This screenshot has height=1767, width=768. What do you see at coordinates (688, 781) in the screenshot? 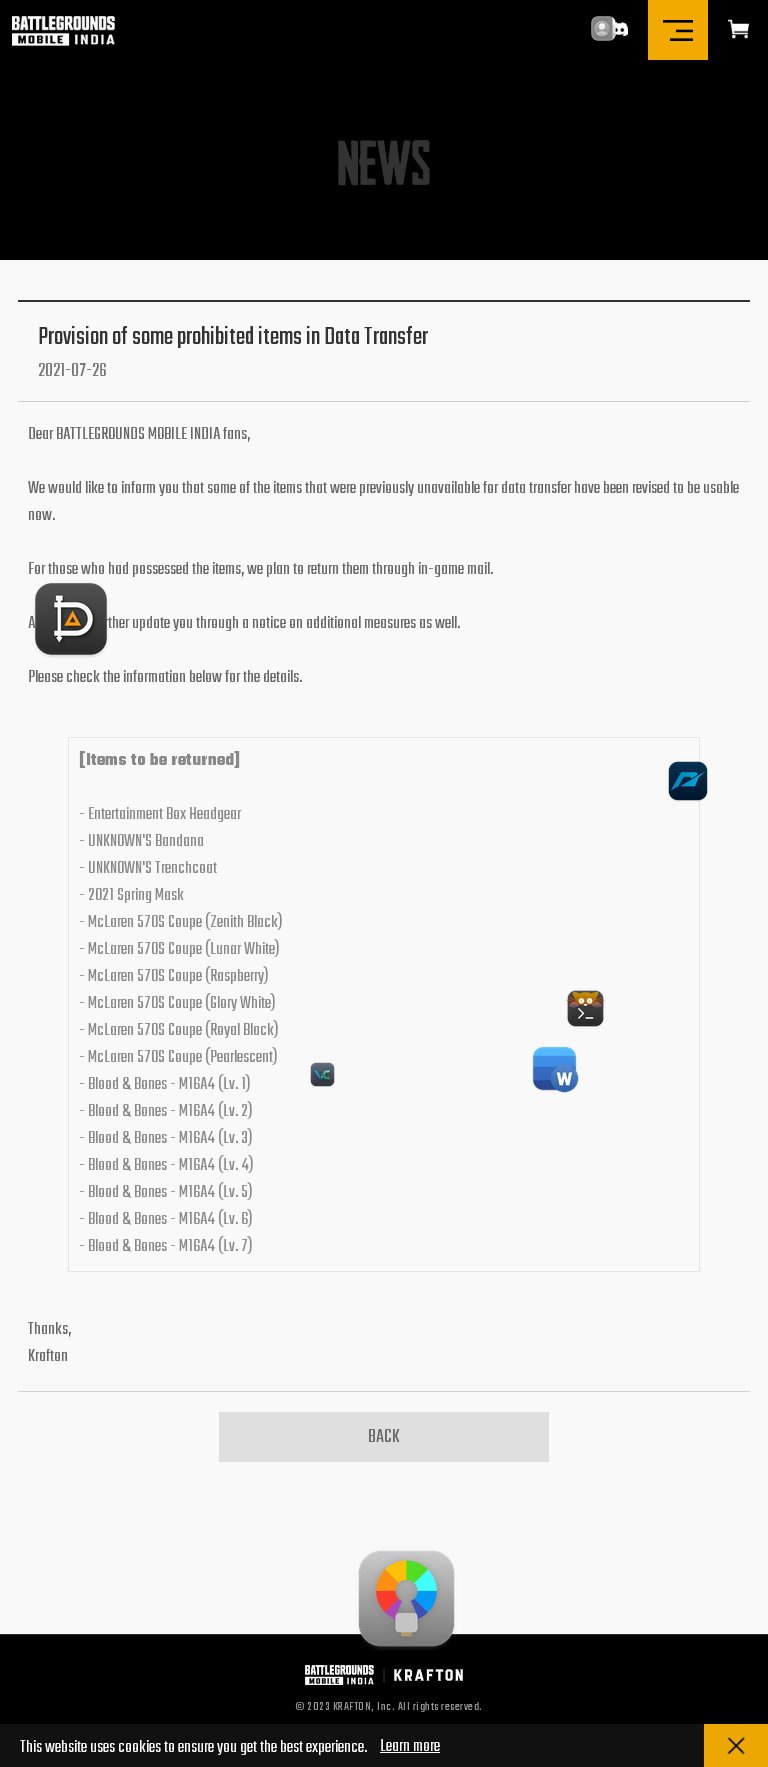
I see `launch need for speed racing game` at bounding box center [688, 781].